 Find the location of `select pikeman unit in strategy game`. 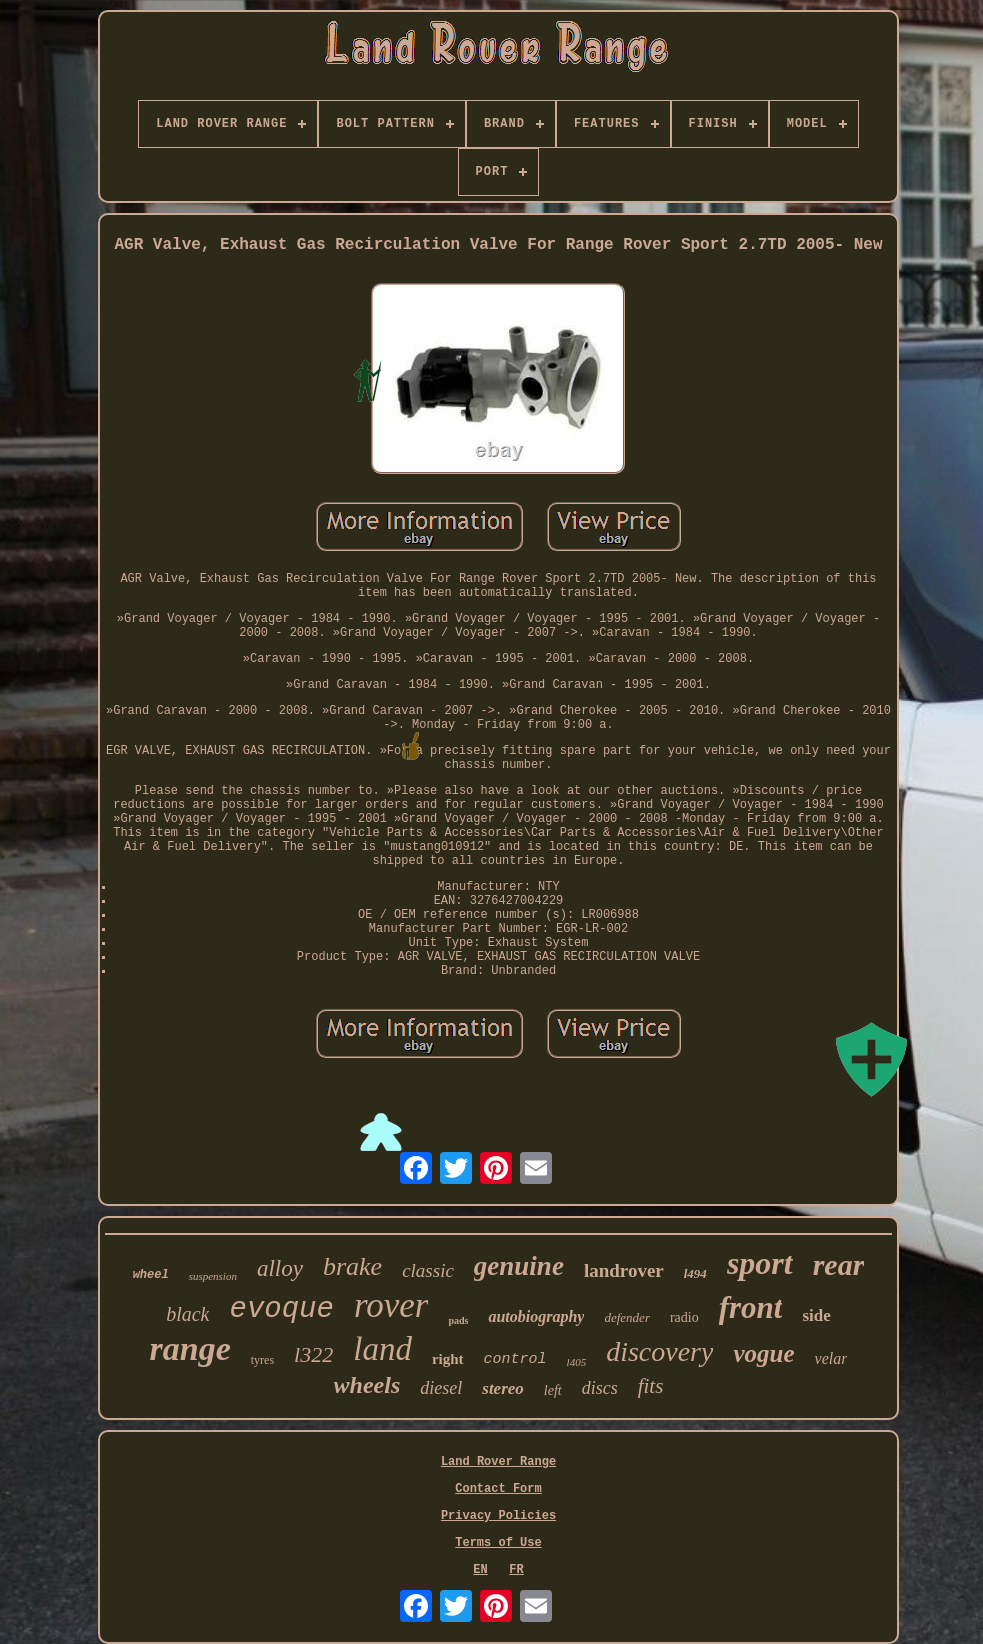

select pikeman unit in strategy game is located at coordinates (367, 380).